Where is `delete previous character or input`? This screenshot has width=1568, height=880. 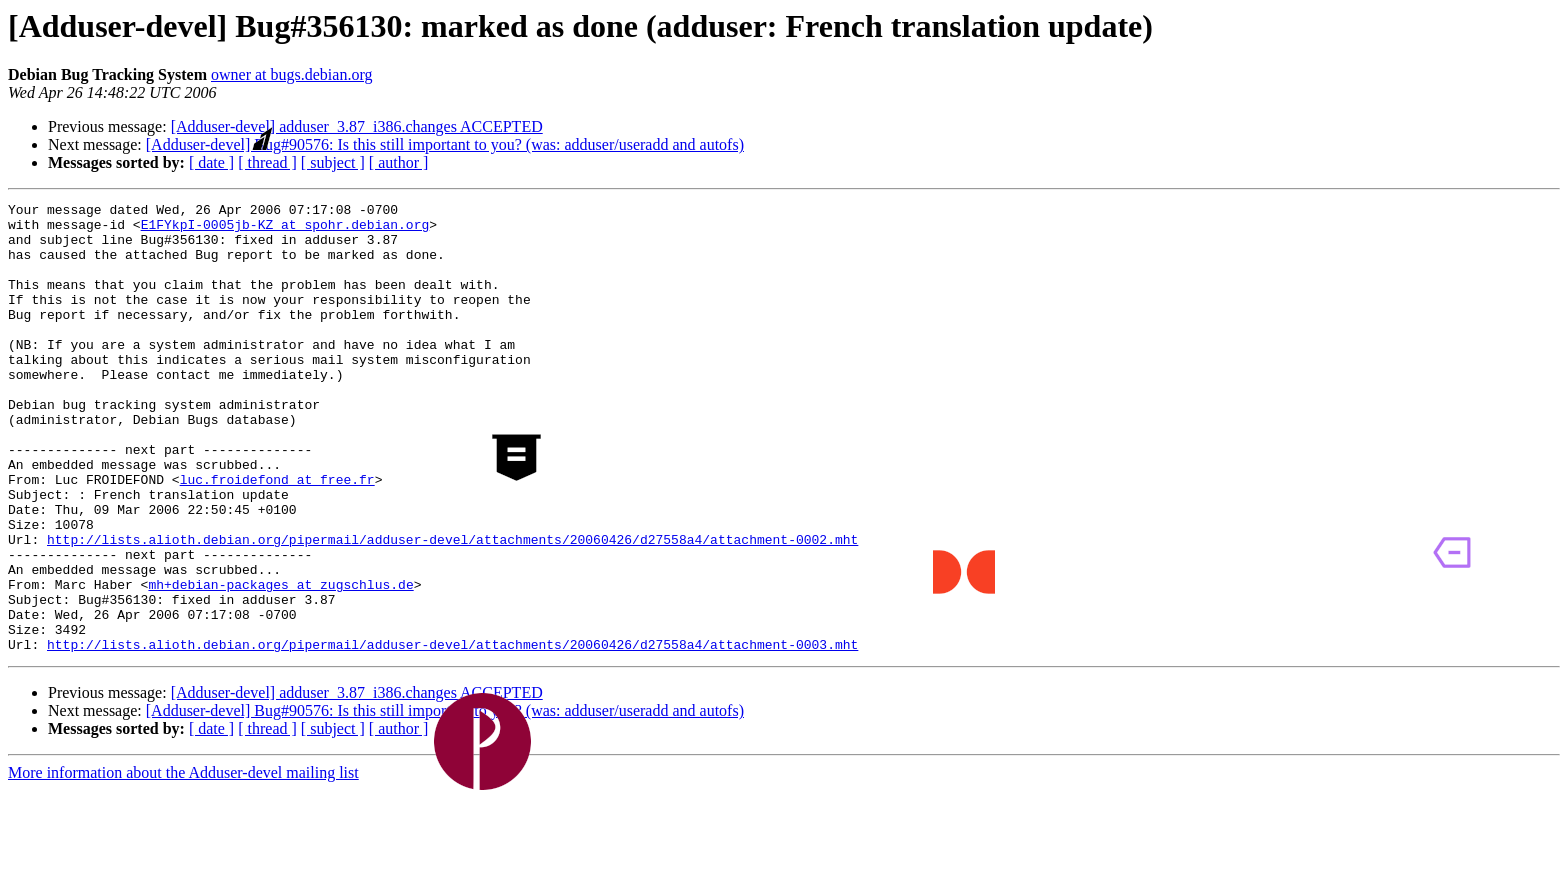 delete previous character or input is located at coordinates (1453, 552).